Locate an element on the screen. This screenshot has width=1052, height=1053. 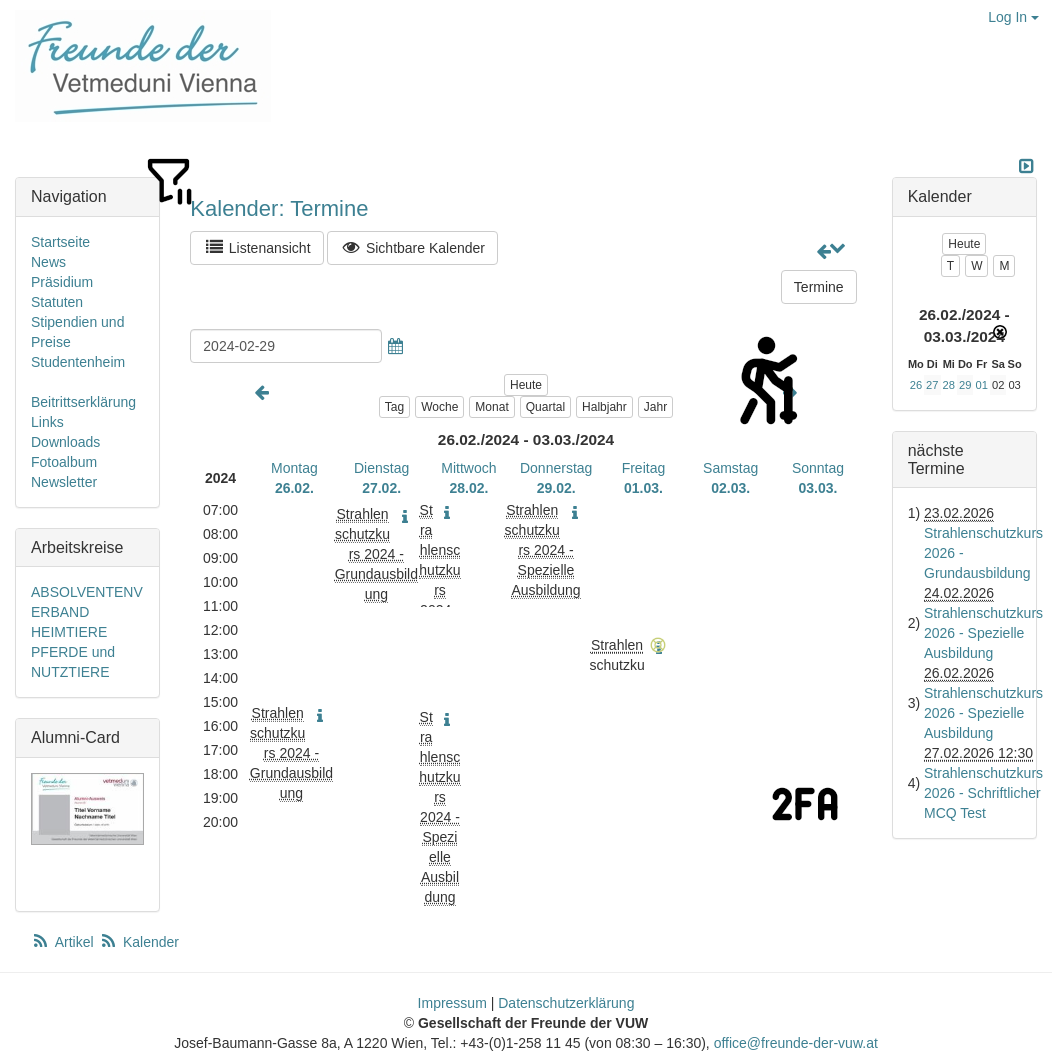
access hiking or trekking activities is located at coordinates (766, 380).